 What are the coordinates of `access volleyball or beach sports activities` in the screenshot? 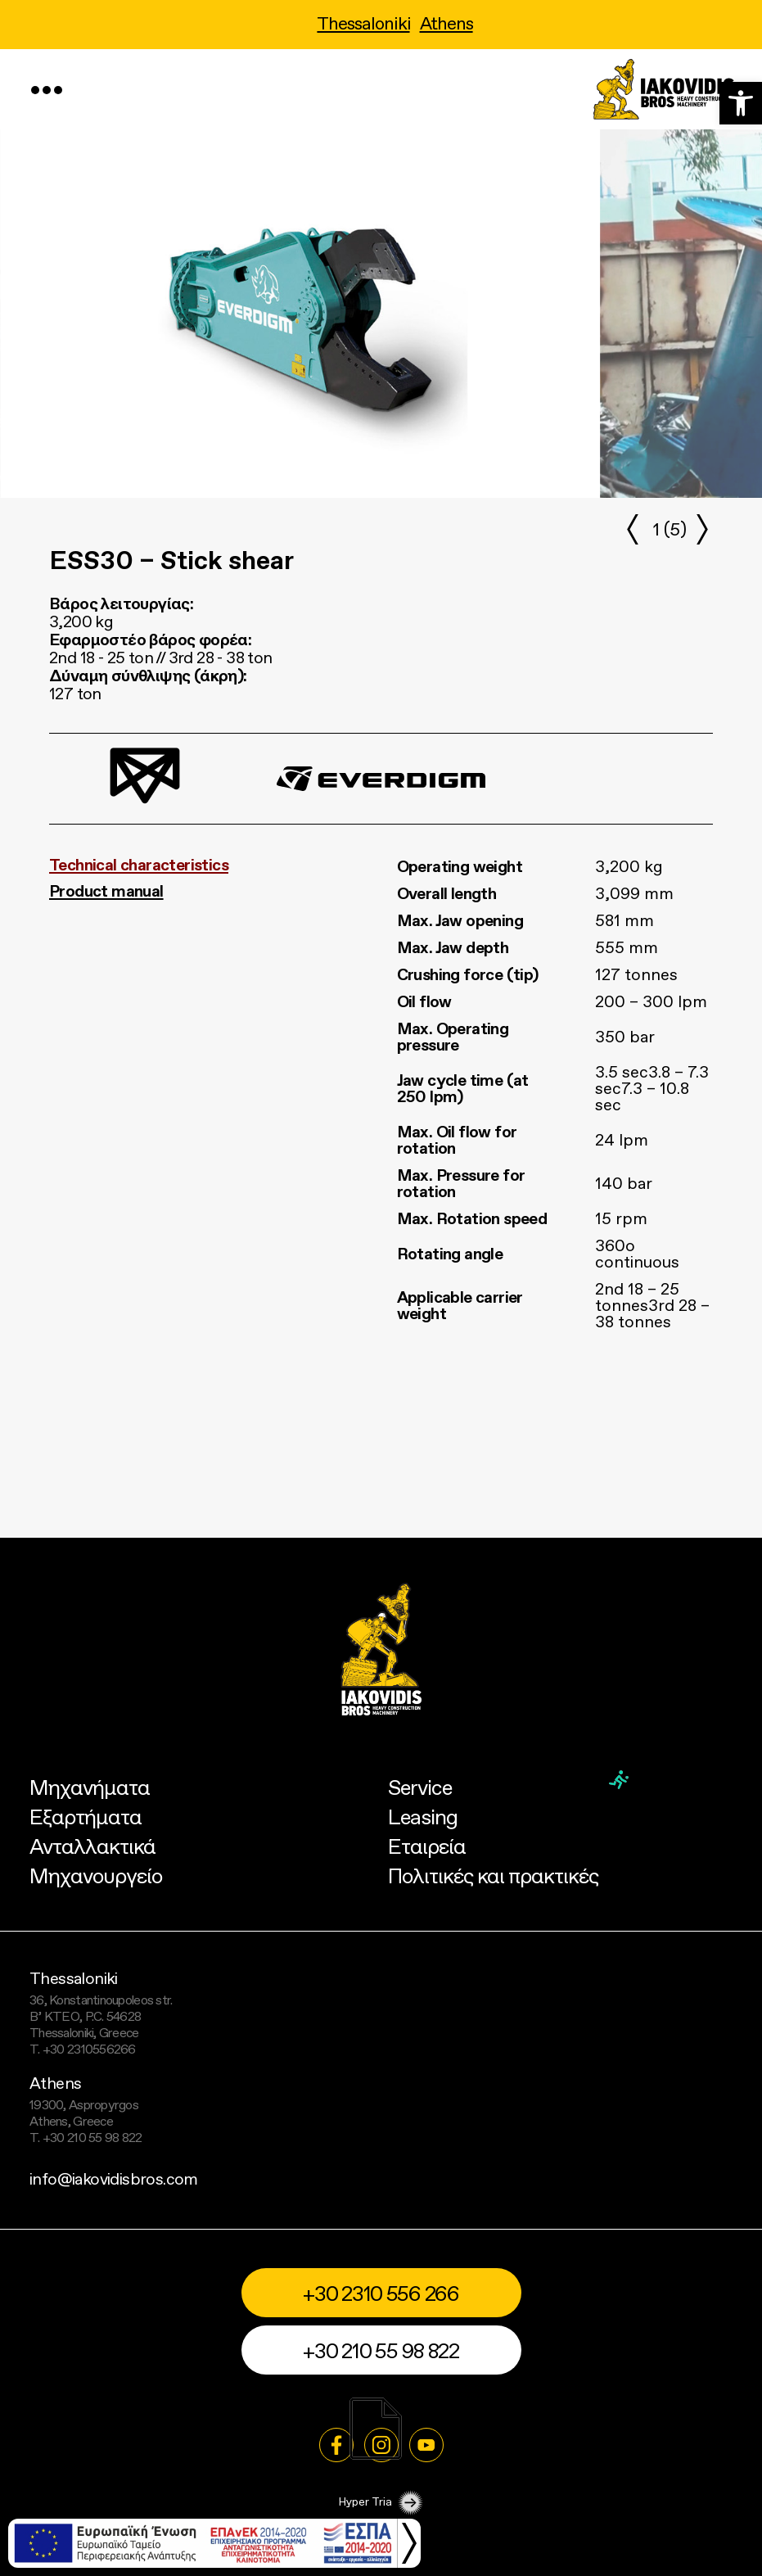 It's located at (619, 1779).